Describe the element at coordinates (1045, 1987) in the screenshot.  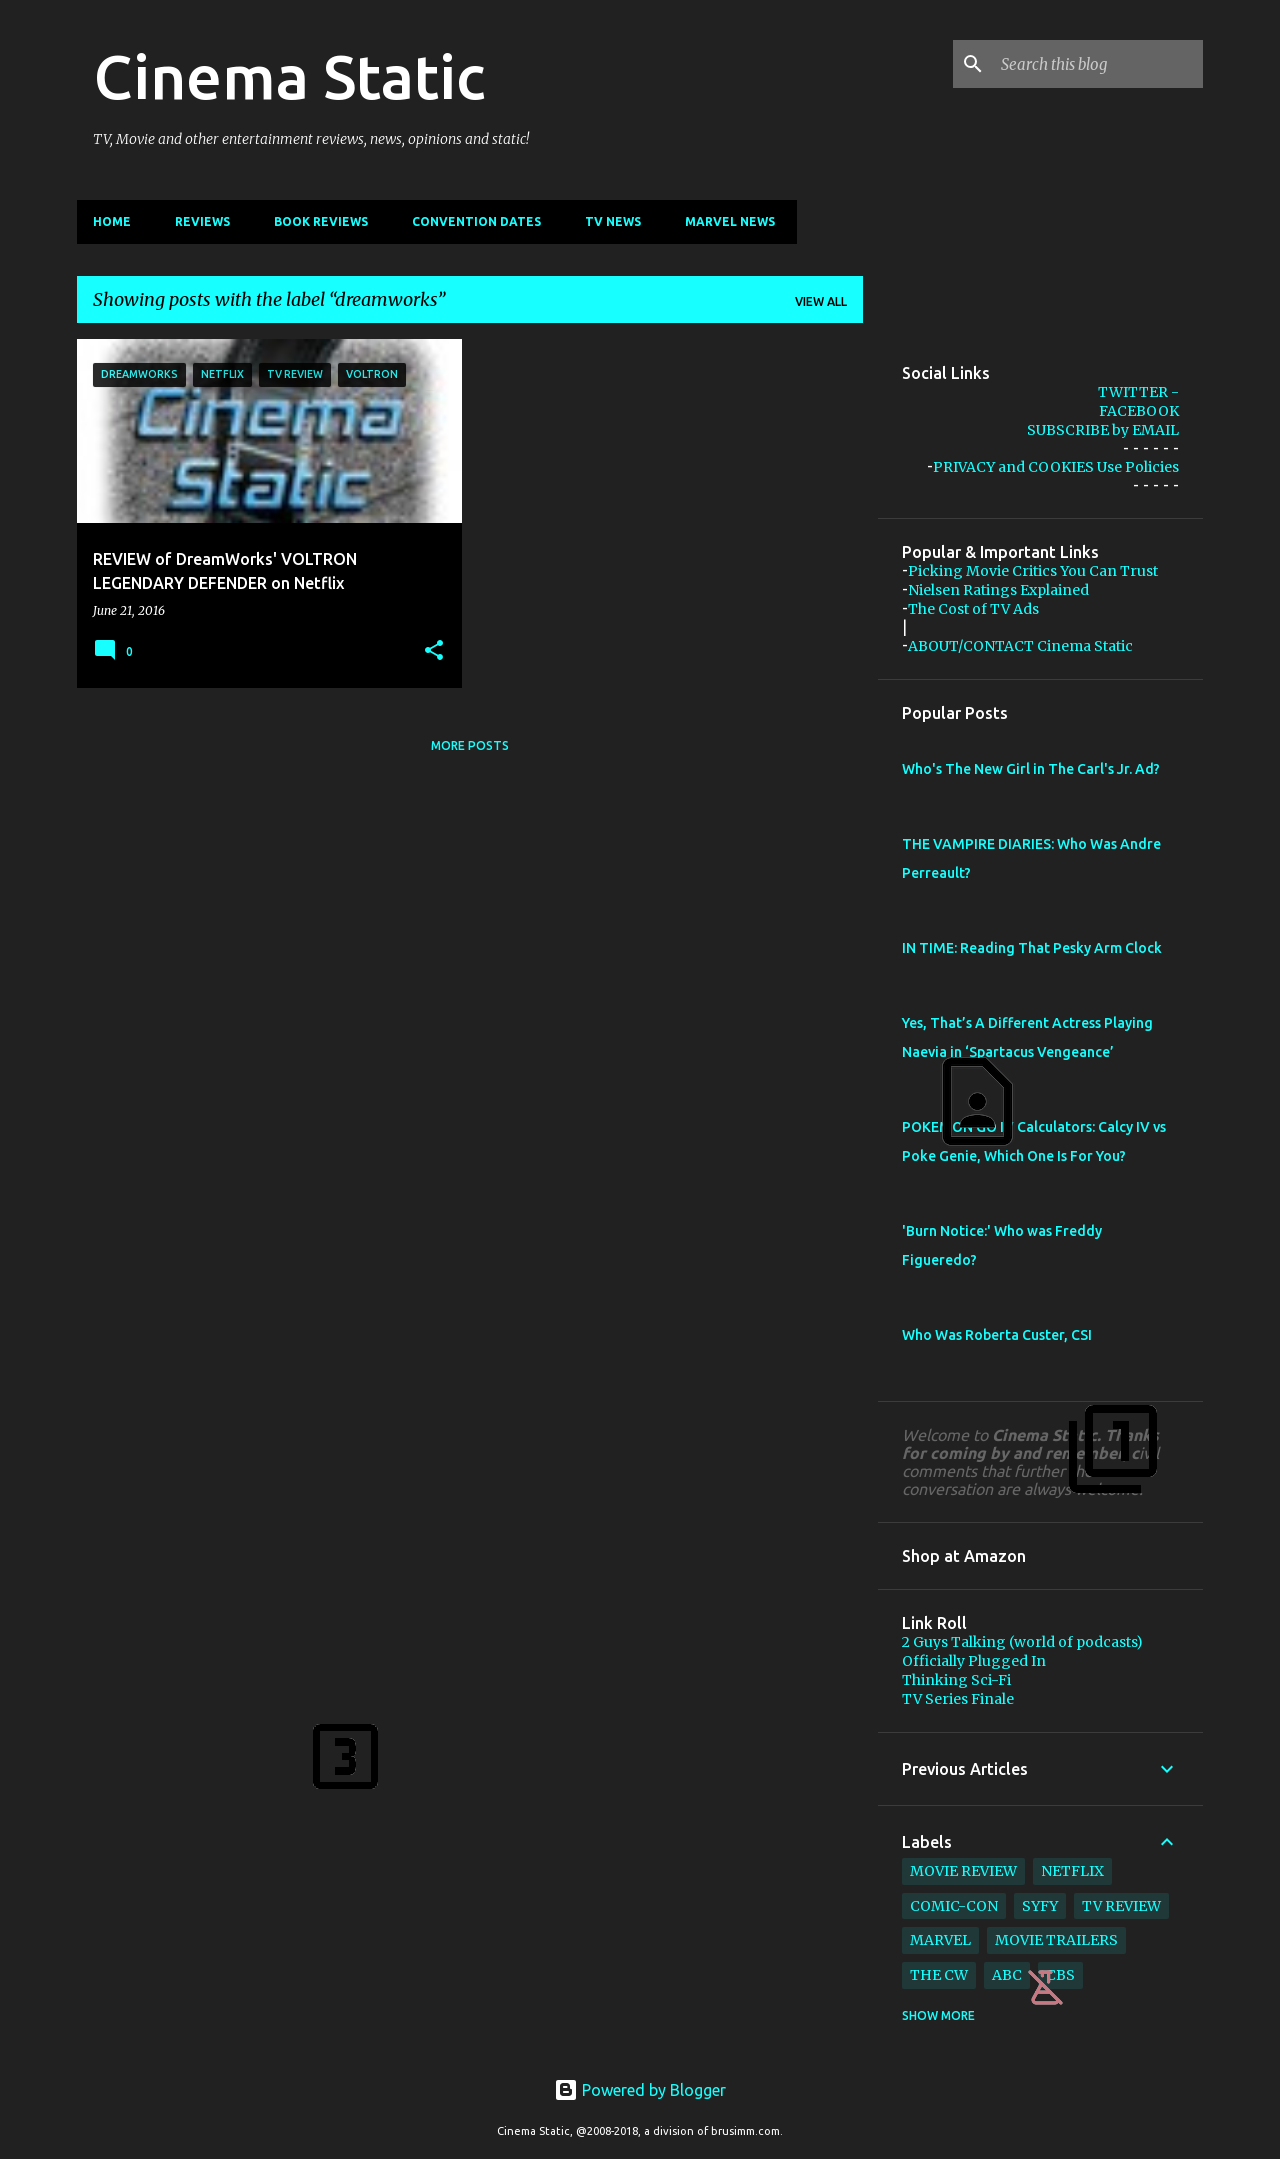
I see `disable lab or experimental features` at that location.